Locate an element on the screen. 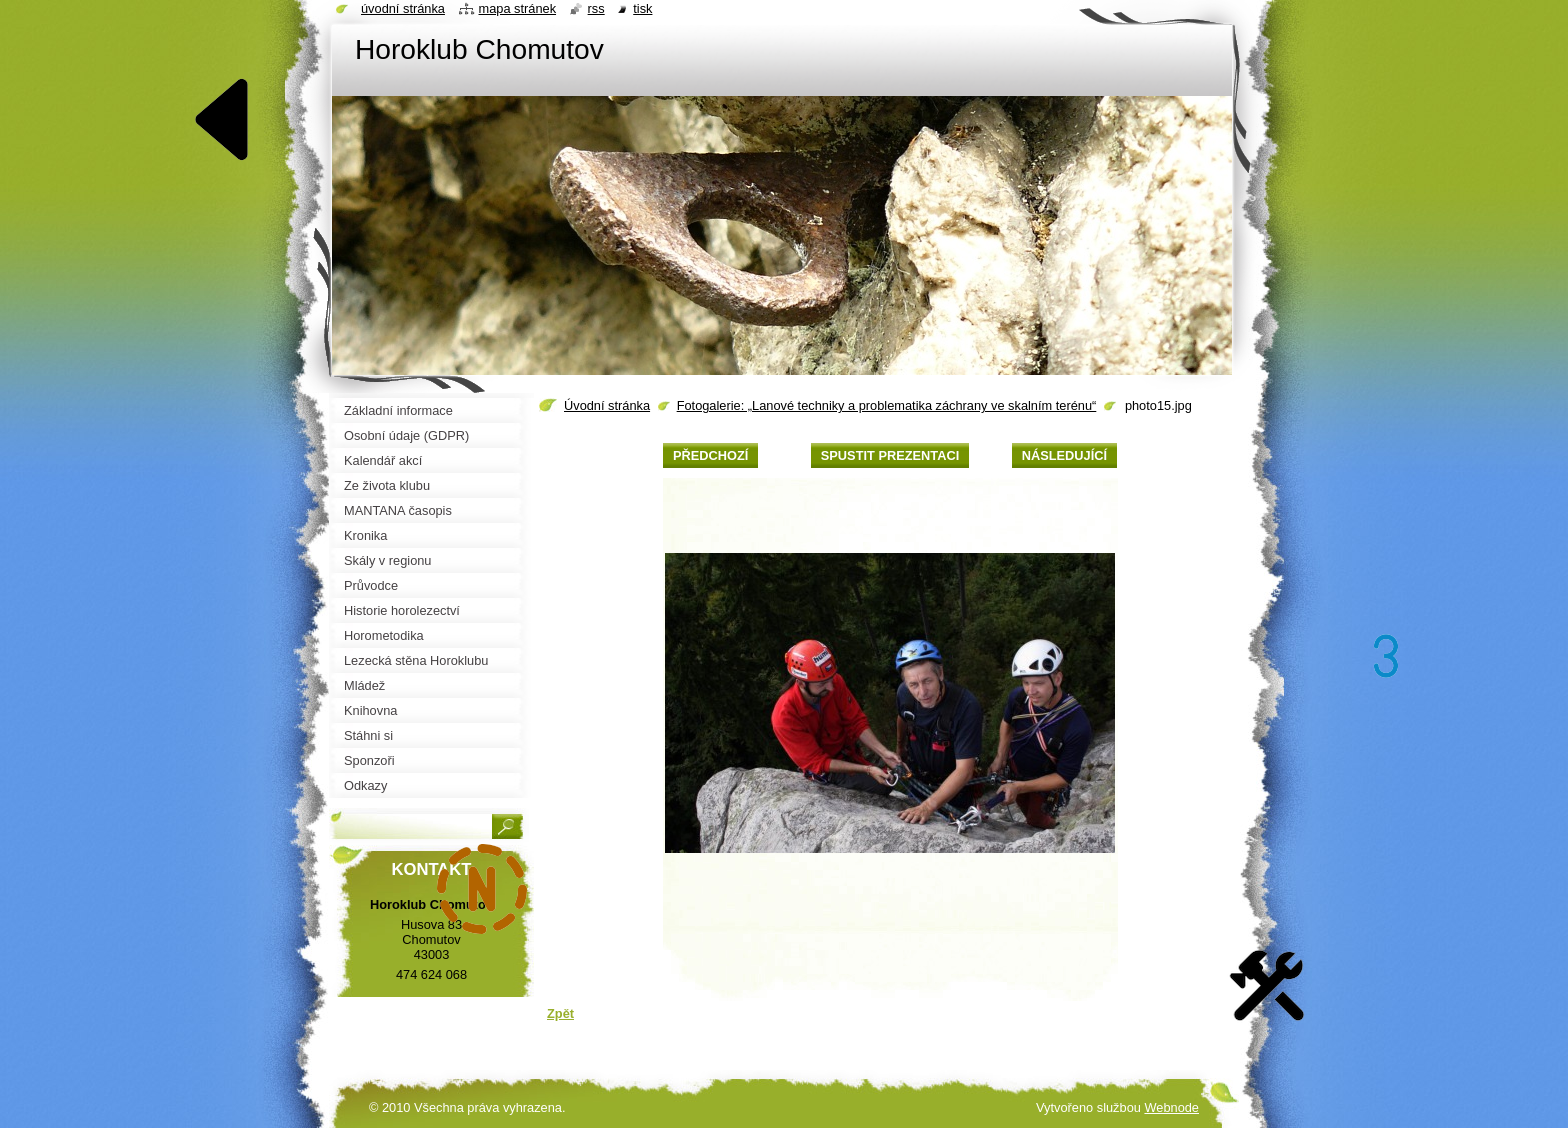 The width and height of the screenshot is (1568, 1128). indicates step 3 in a multi-step process is located at coordinates (1386, 656).